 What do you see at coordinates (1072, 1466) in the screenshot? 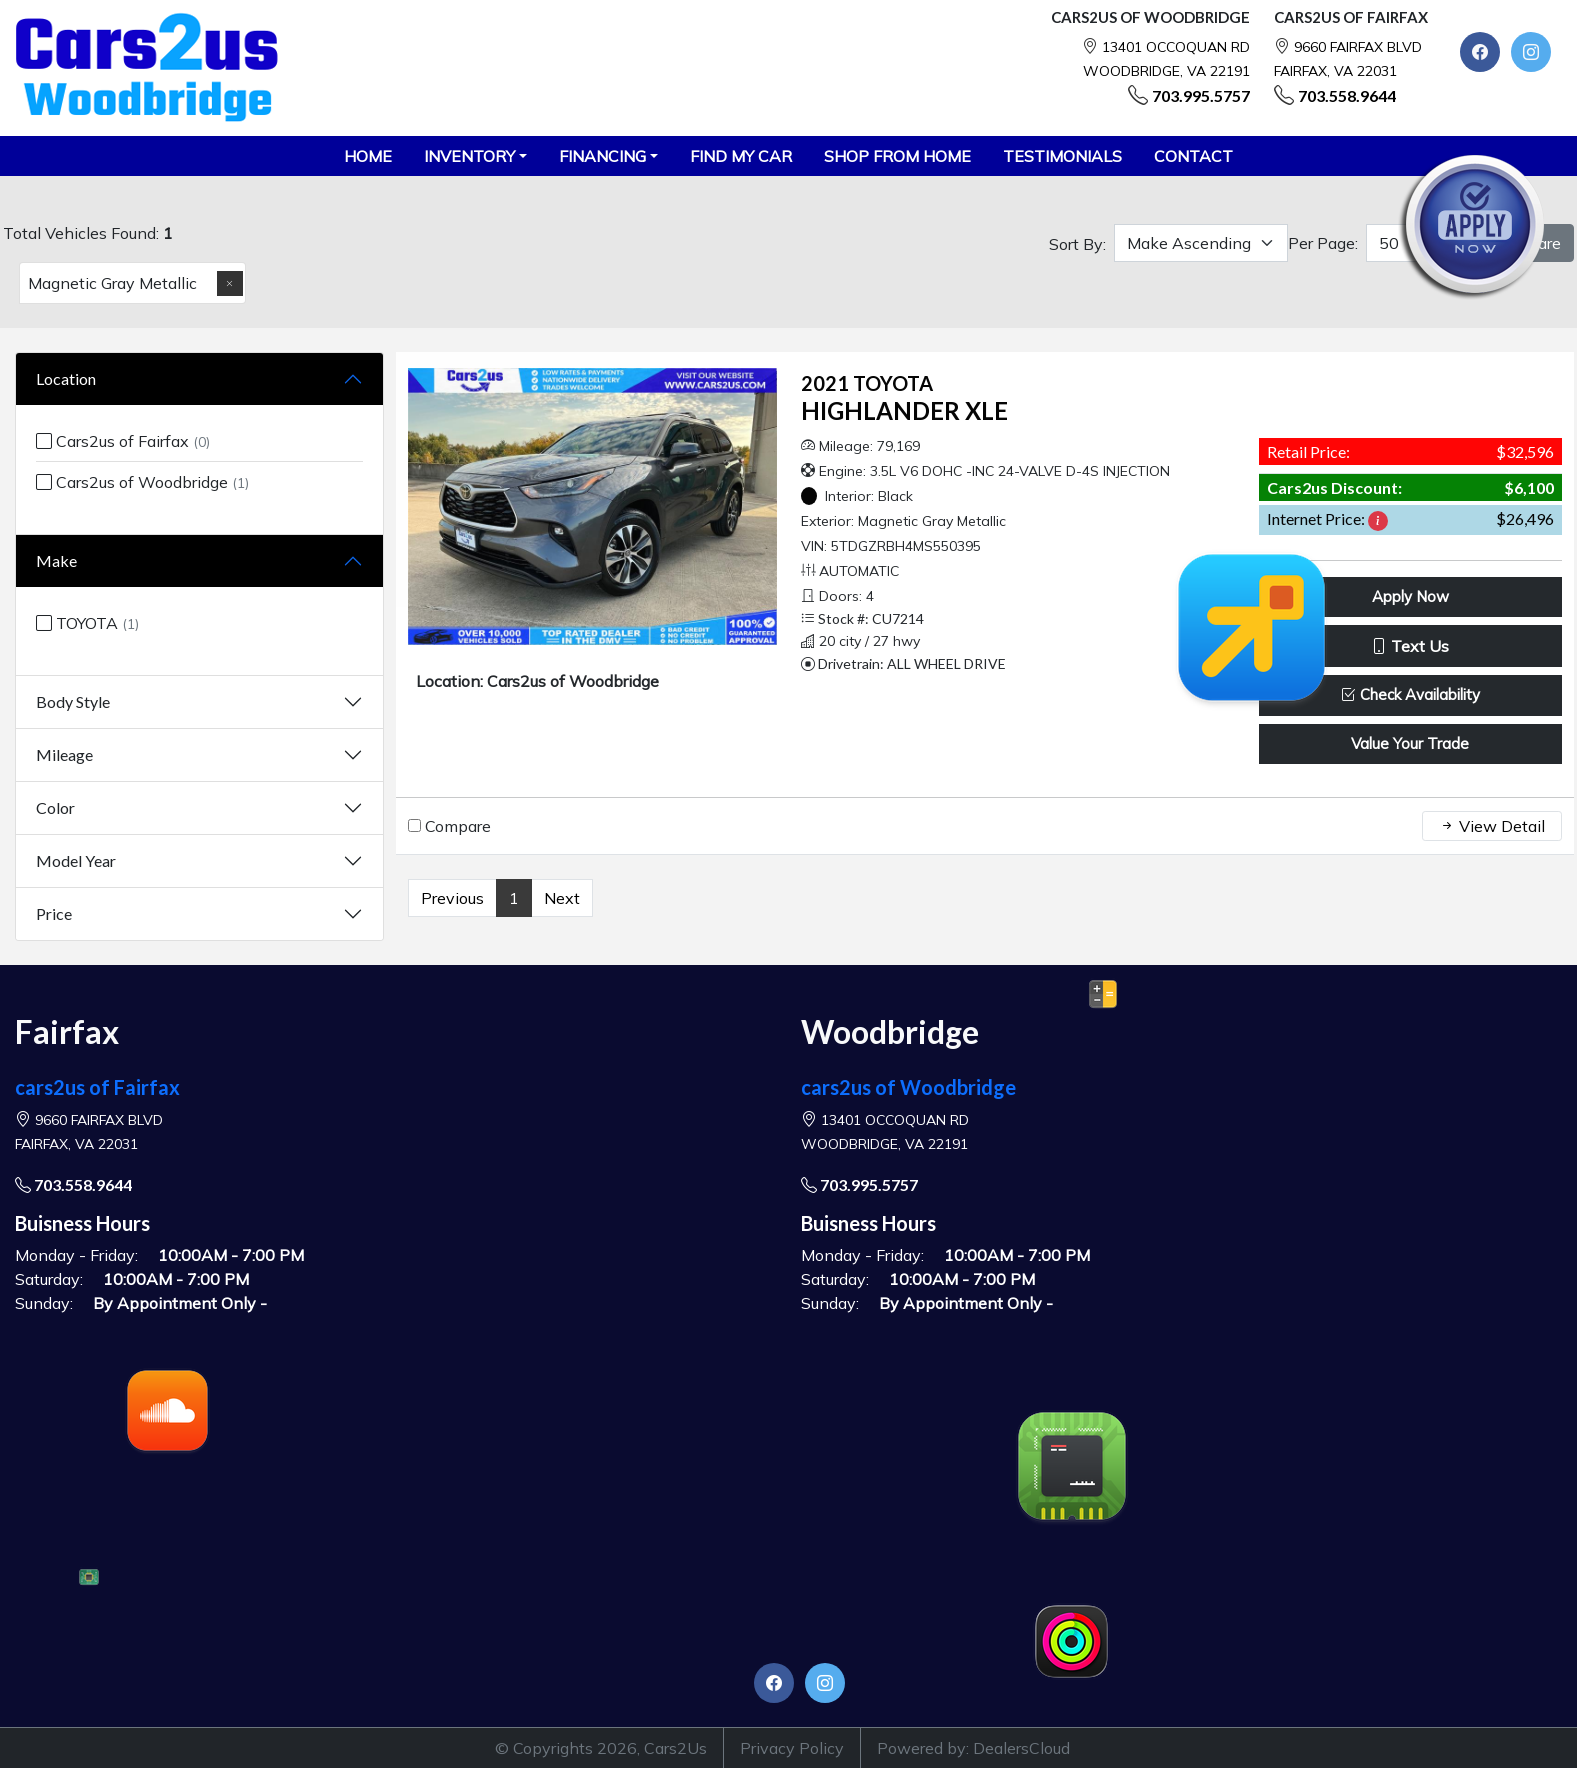
I see `view system memory usage` at bounding box center [1072, 1466].